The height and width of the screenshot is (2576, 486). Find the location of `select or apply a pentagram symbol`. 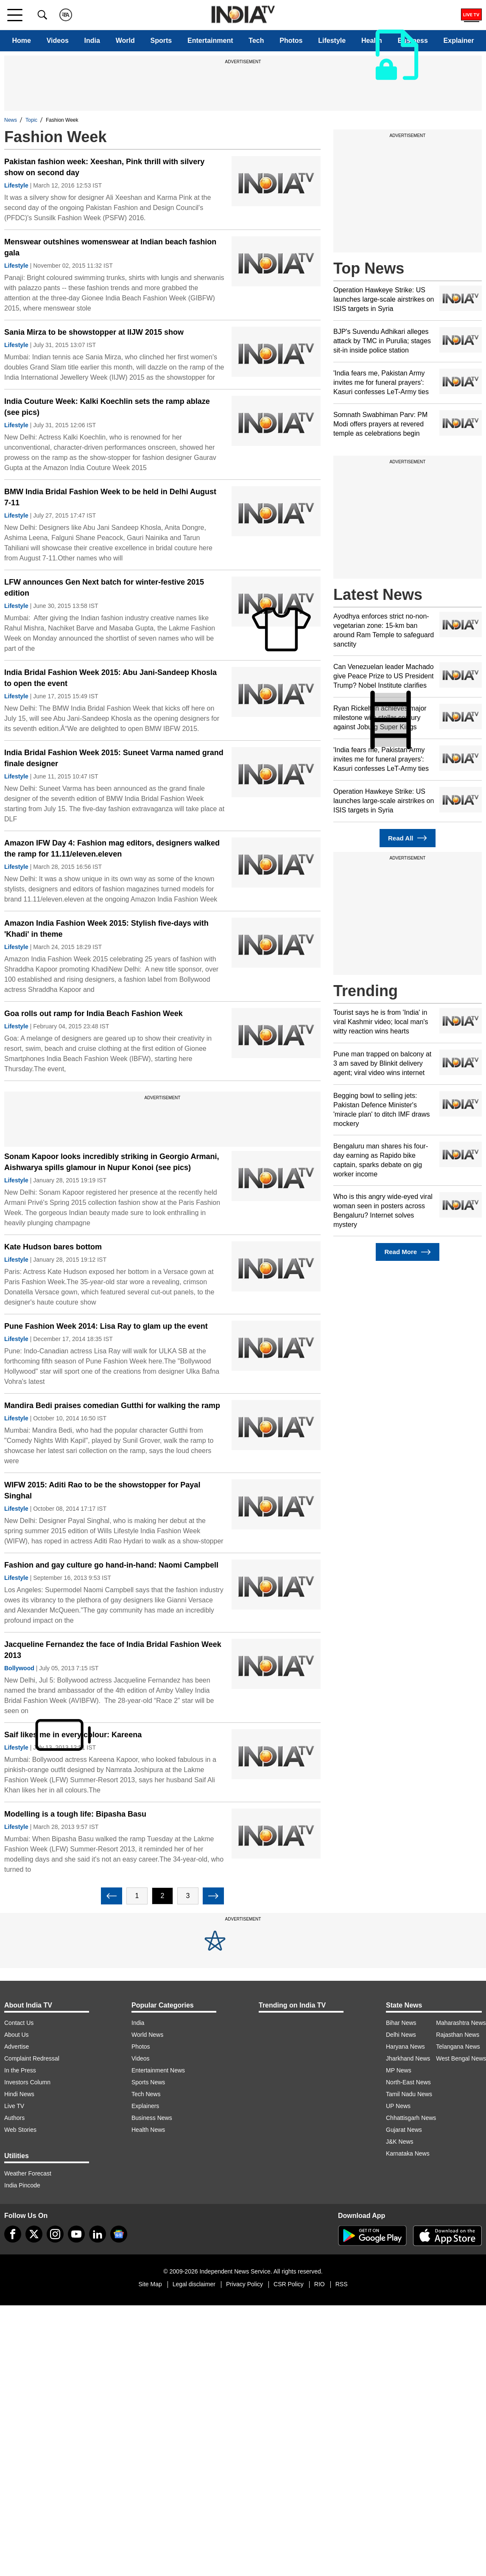

select or apply a pentagram symbol is located at coordinates (215, 1942).